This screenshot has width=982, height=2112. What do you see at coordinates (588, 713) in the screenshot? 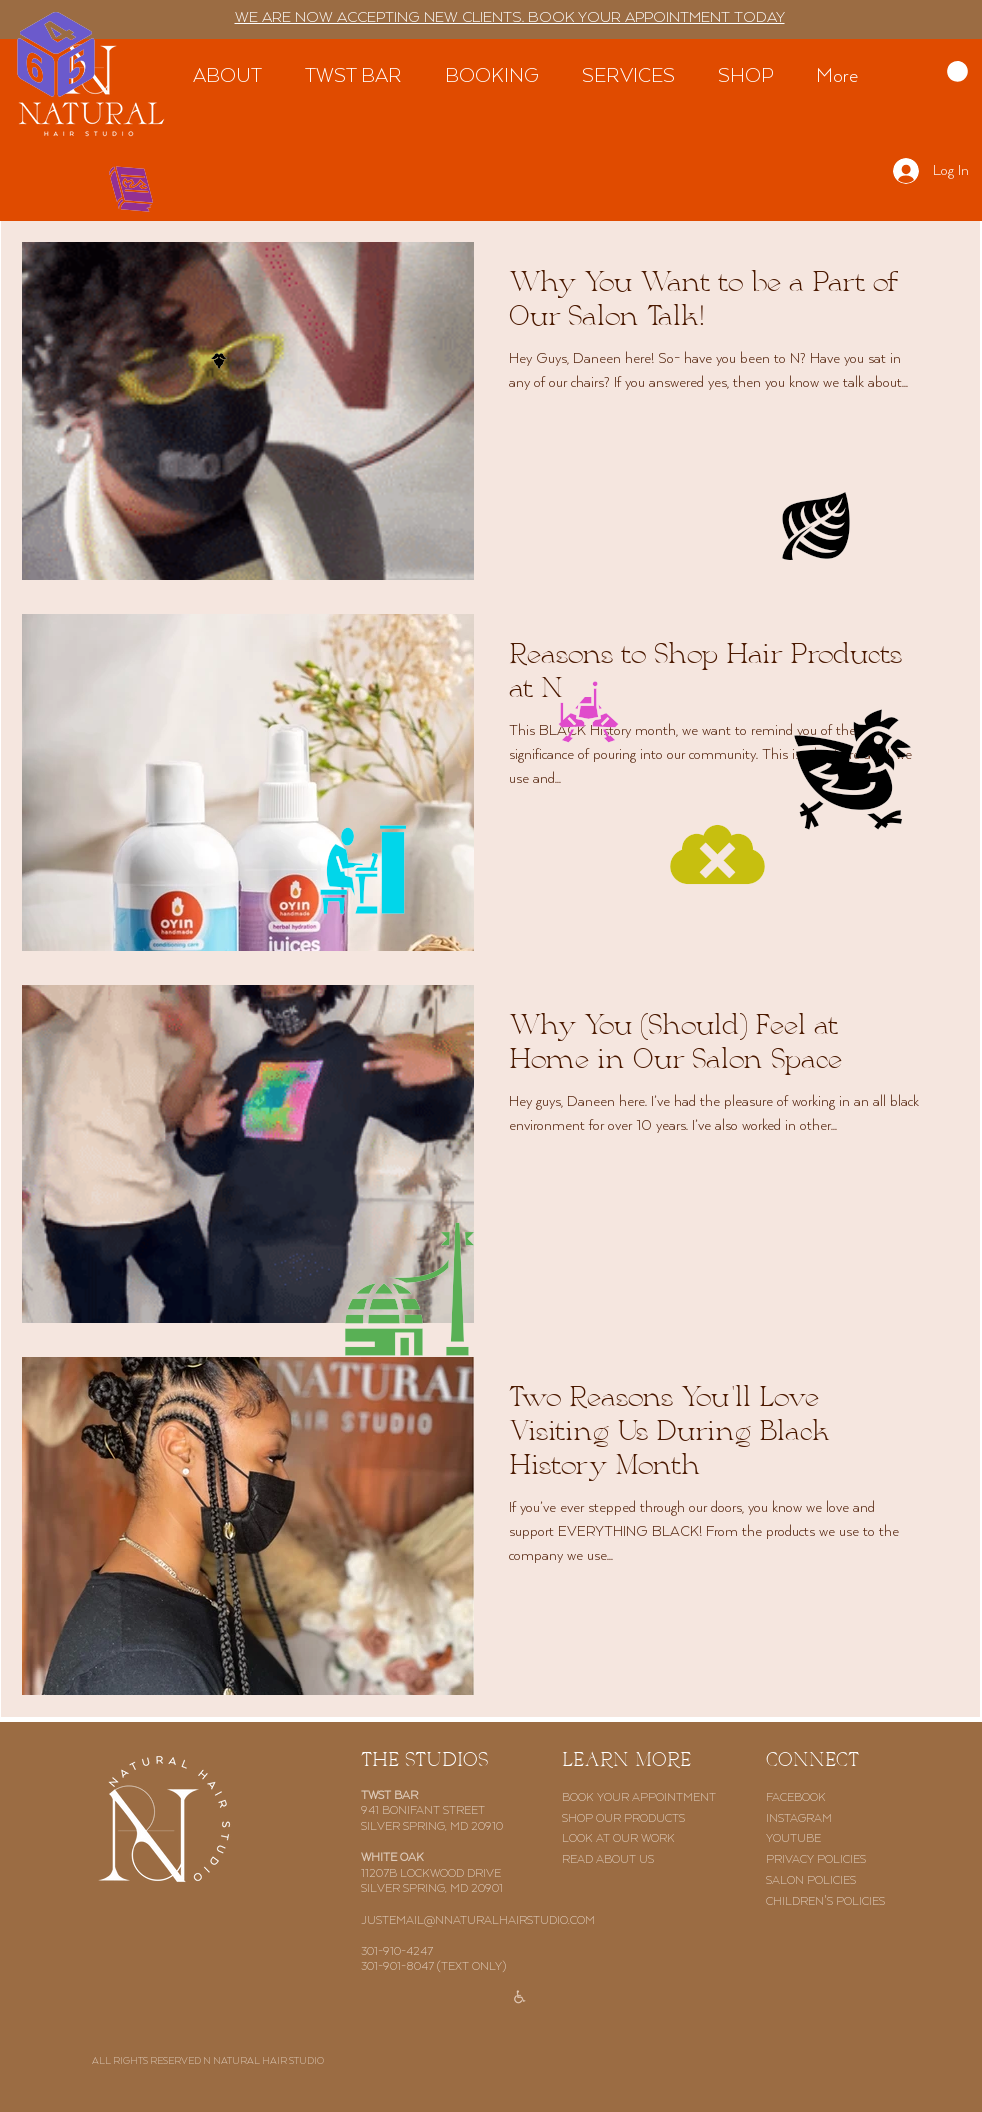
I see `mars pathfinder rover or space exploration feature` at bounding box center [588, 713].